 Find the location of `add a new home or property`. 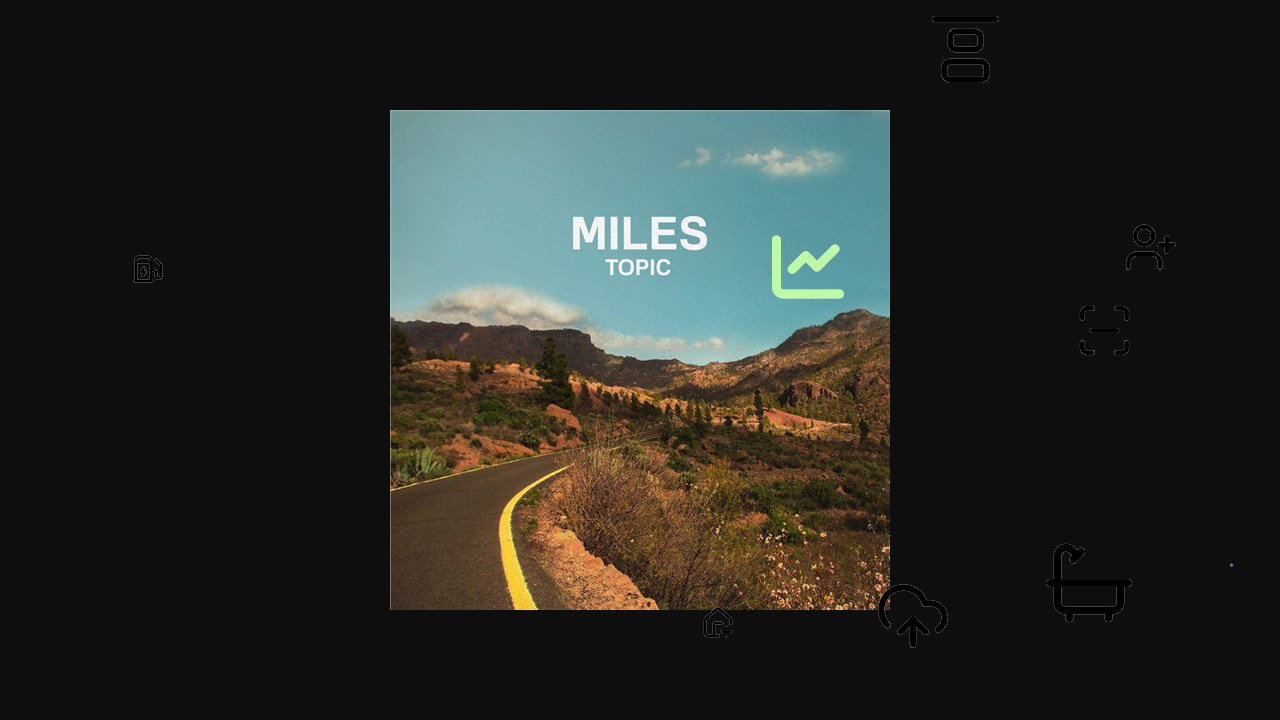

add a new home or property is located at coordinates (718, 623).